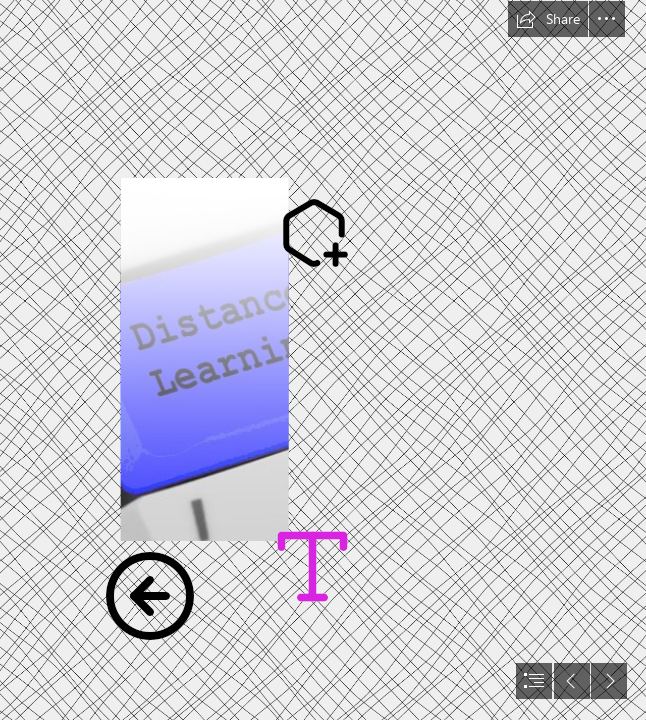 This screenshot has height=720, width=646. What do you see at coordinates (312, 566) in the screenshot?
I see `access text formatting options` at bounding box center [312, 566].